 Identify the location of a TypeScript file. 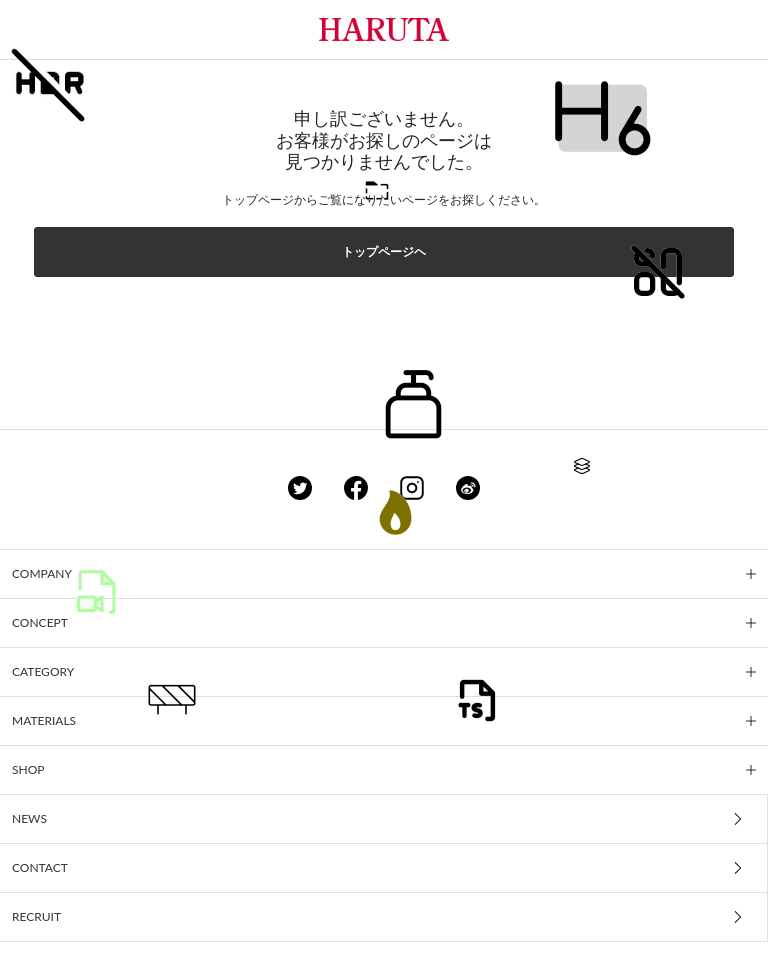
(477, 700).